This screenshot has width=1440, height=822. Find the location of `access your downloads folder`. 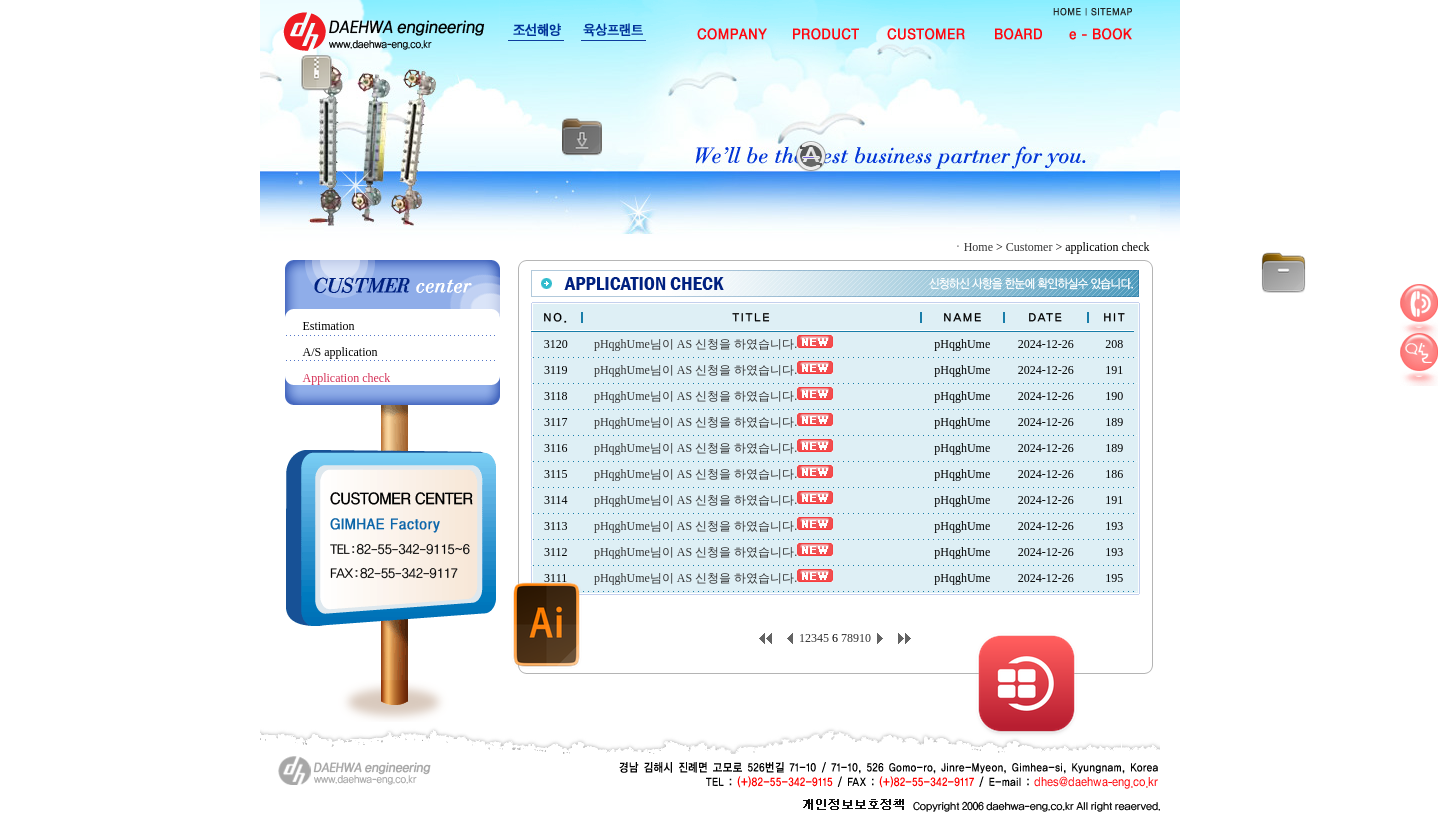

access your downloads folder is located at coordinates (582, 136).